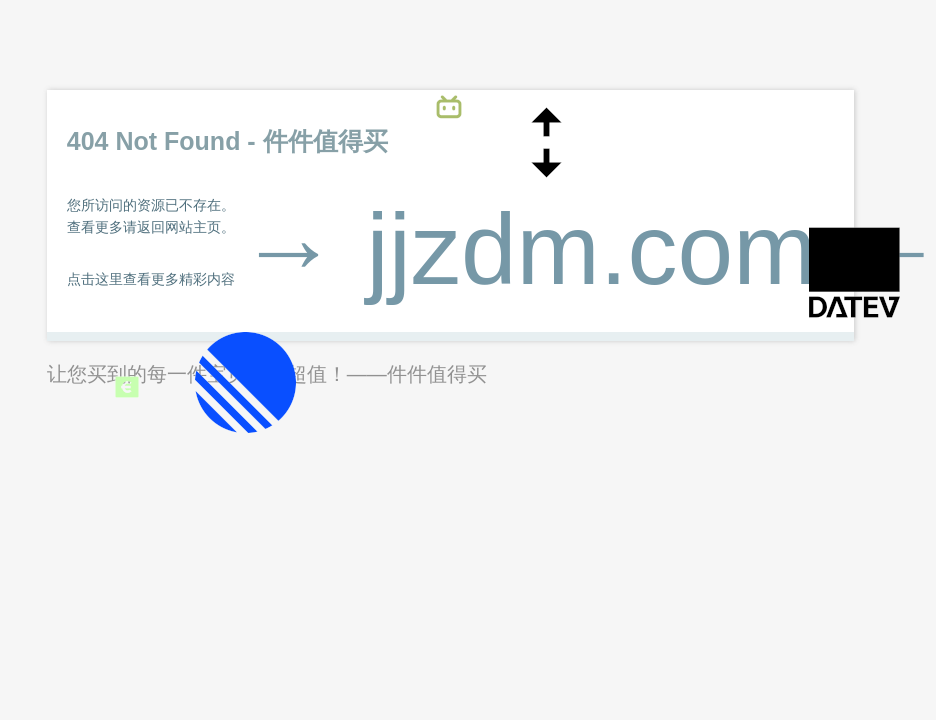 The width and height of the screenshot is (936, 720). Describe the element at coordinates (127, 387) in the screenshot. I see `indicates euro currency or payment option` at that location.